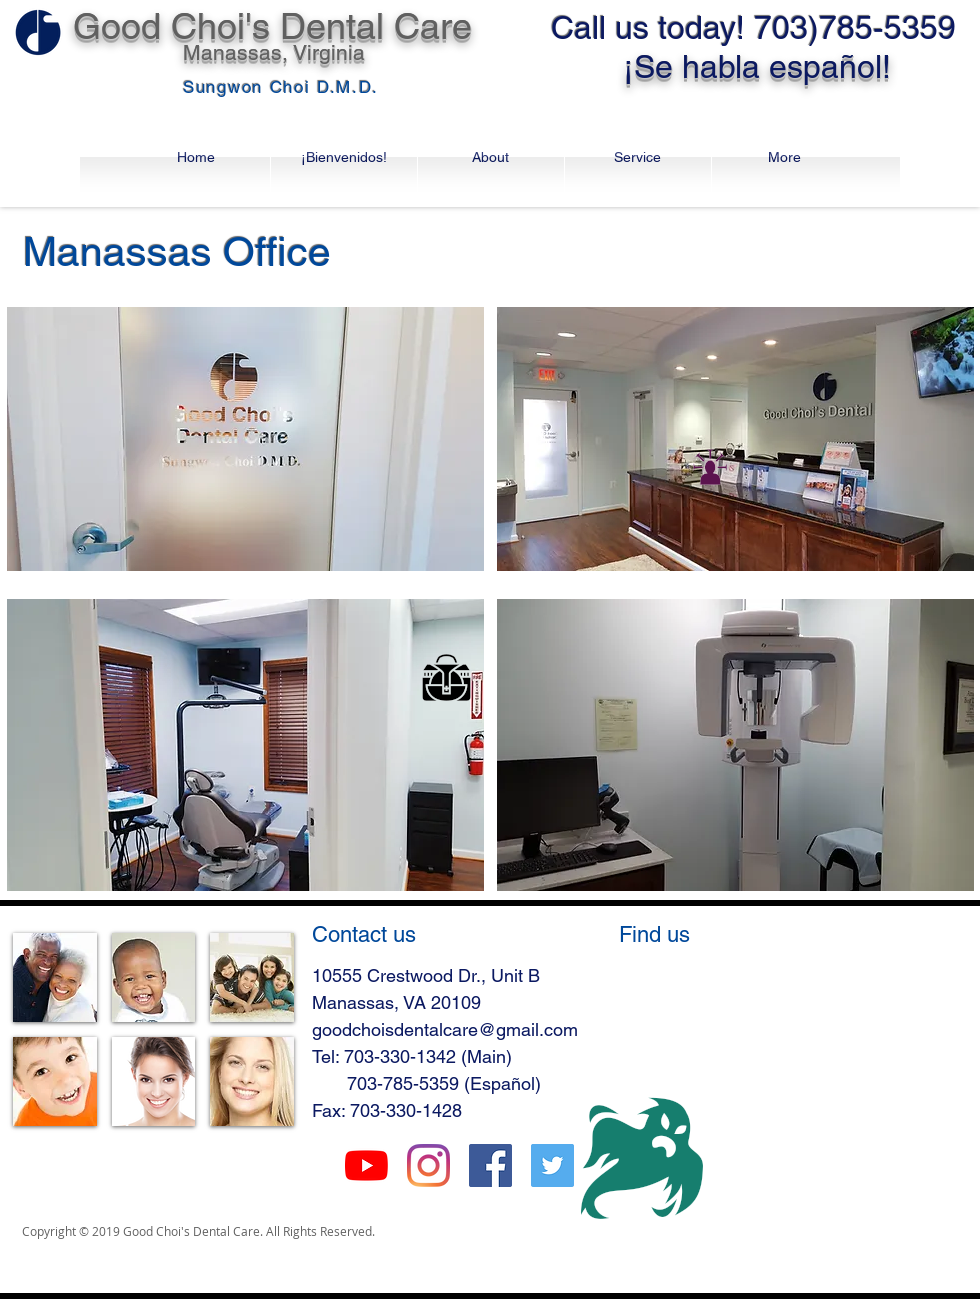 The width and height of the screenshot is (980, 1303). Describe the element at coordinates (710, 467) in the screenshot. I see `indicates a headache or migraine condition` at that location.